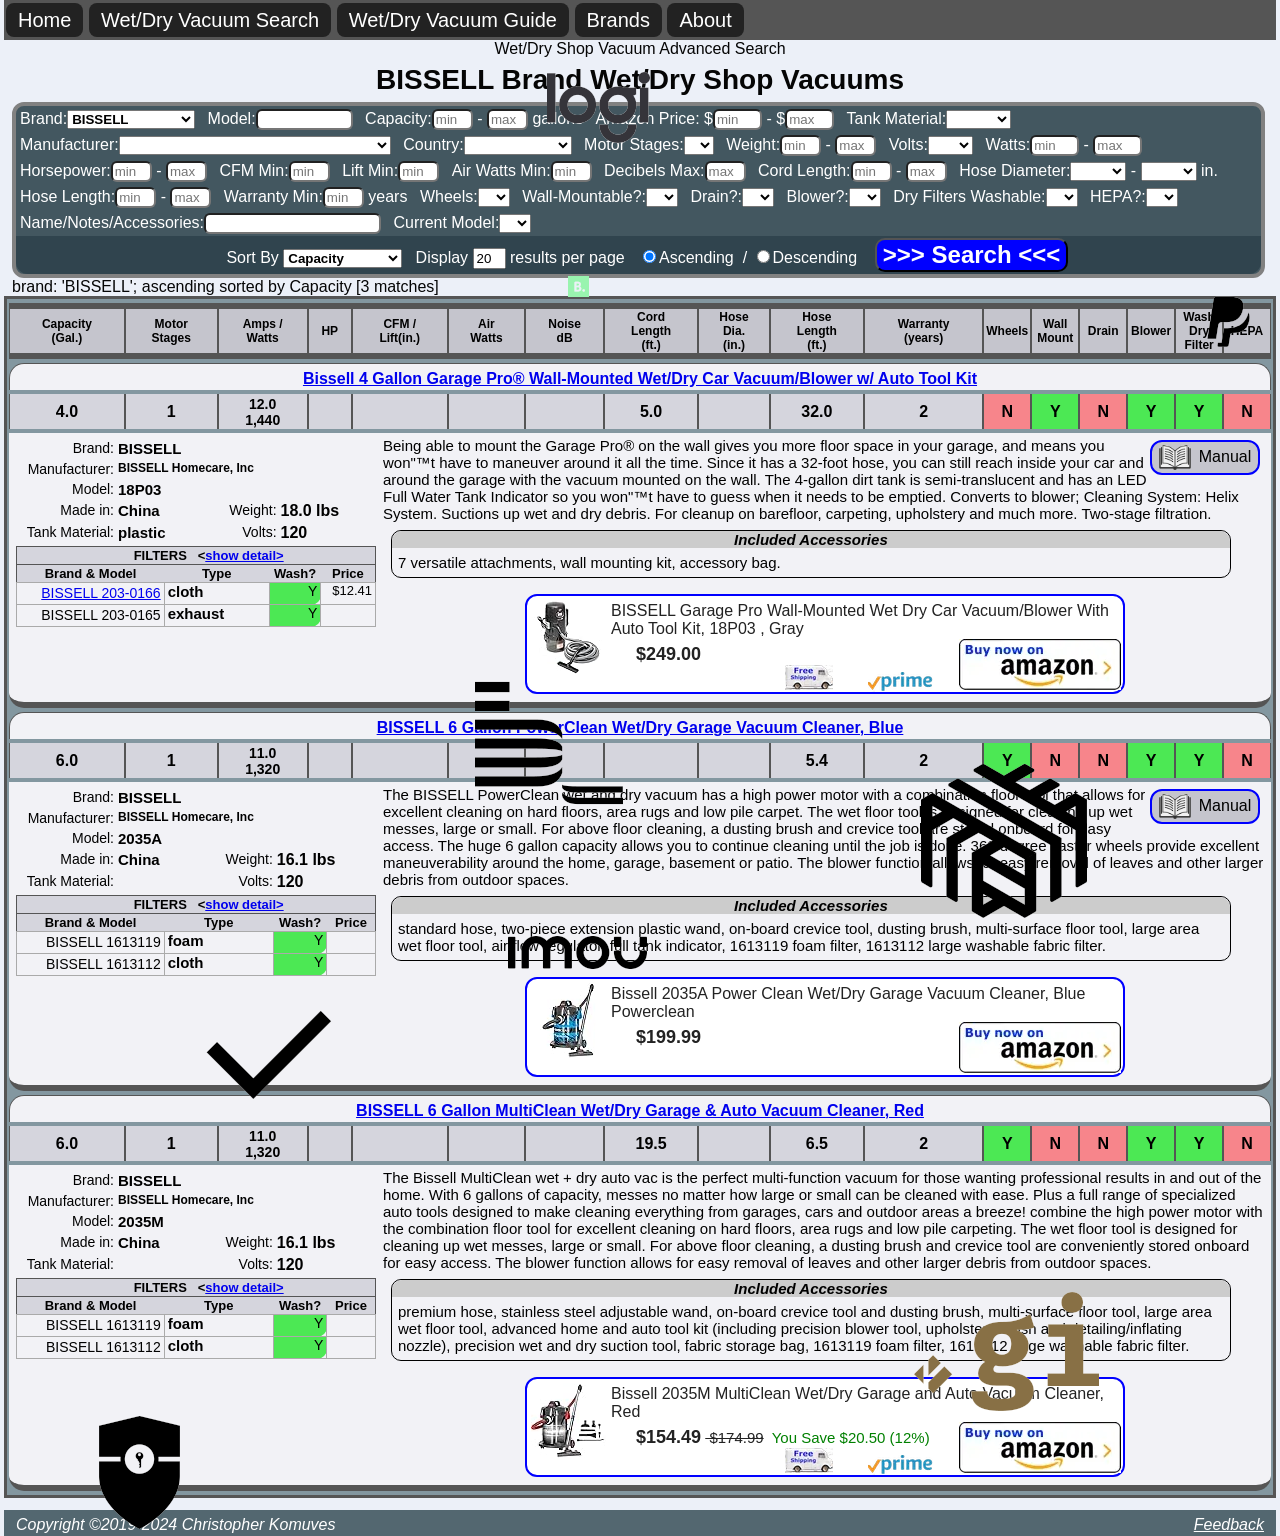 This screenshot has height=1536, width=1280. I want to click on spring security framework logo, so click(139, 1472).